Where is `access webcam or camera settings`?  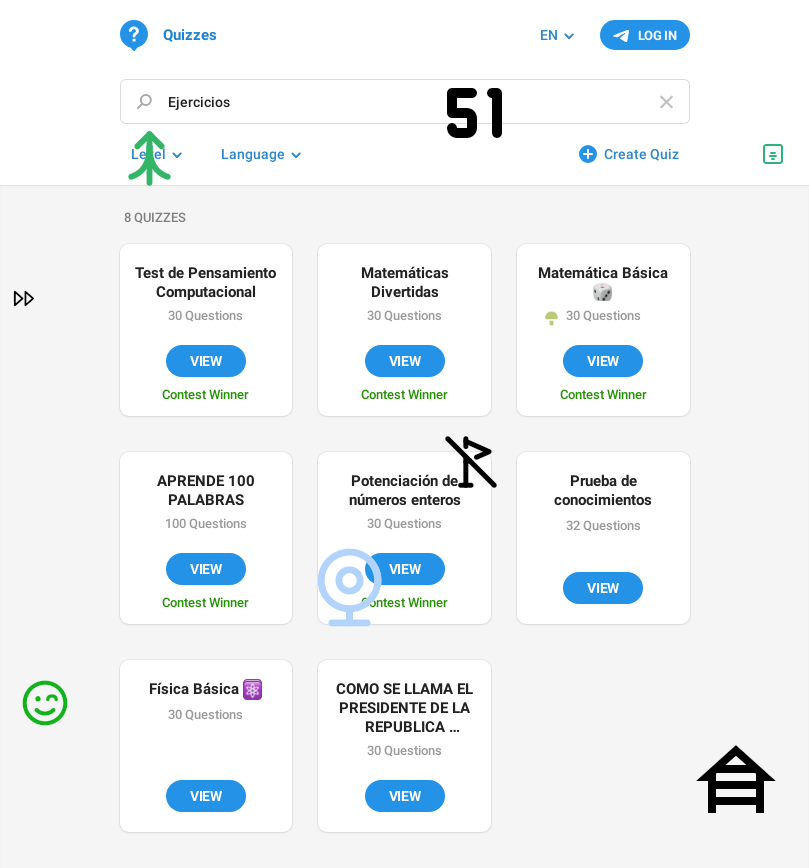
access webcam or camera settings is located at coordinates (349, 587).